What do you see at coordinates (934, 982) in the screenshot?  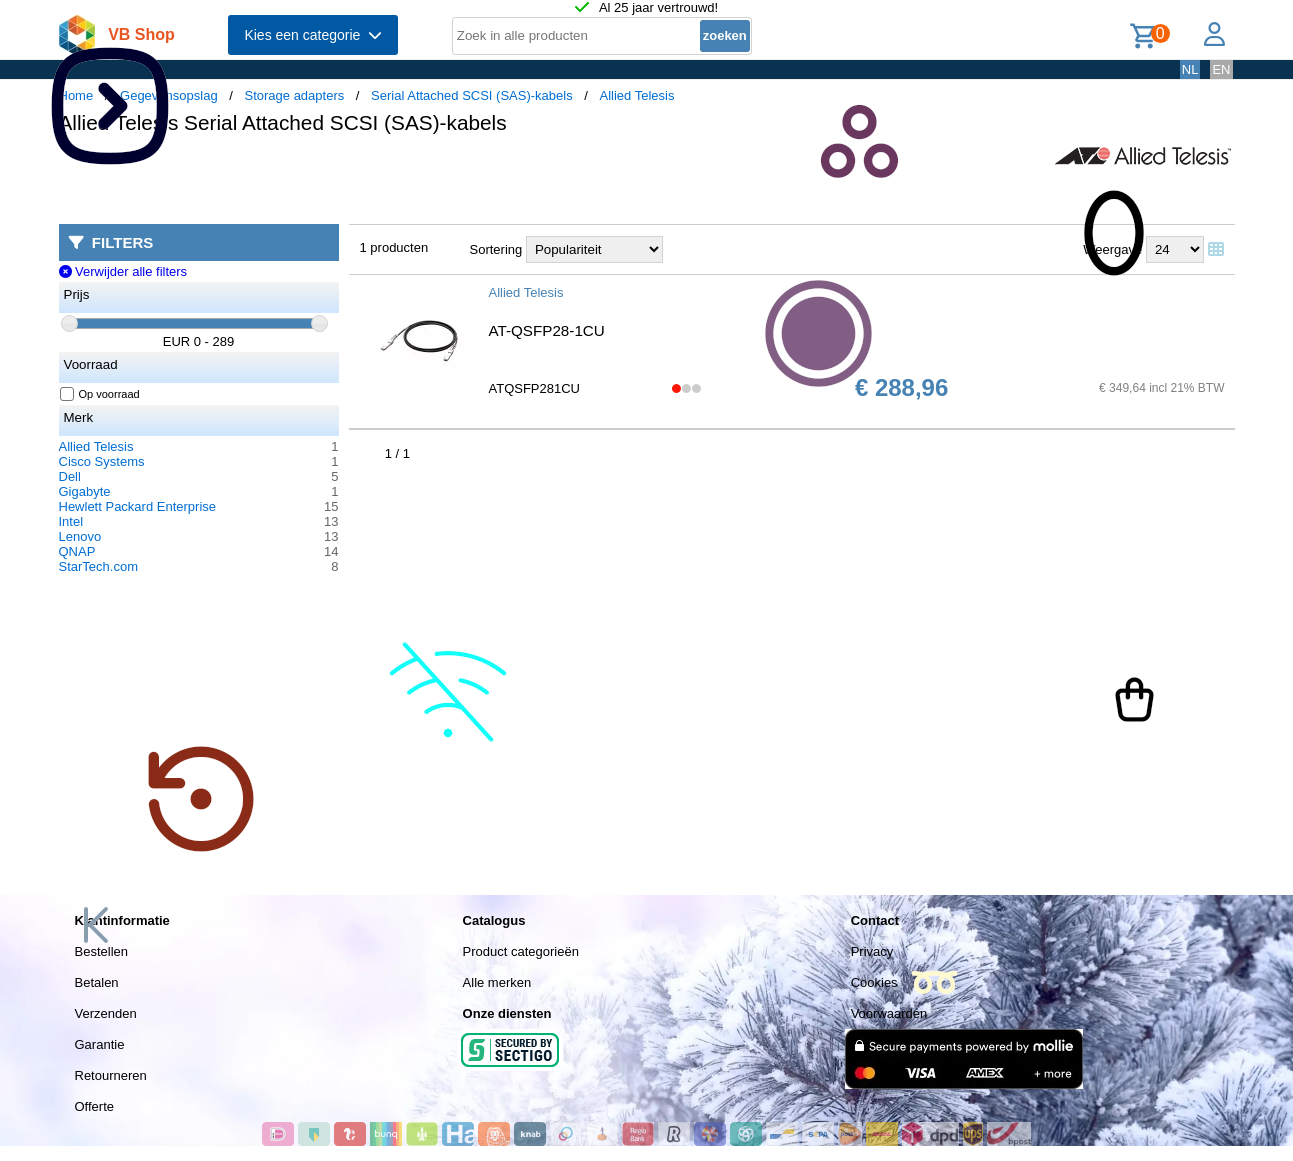 I see `voicemail indicator or notification` at bounding box center [934, 982].